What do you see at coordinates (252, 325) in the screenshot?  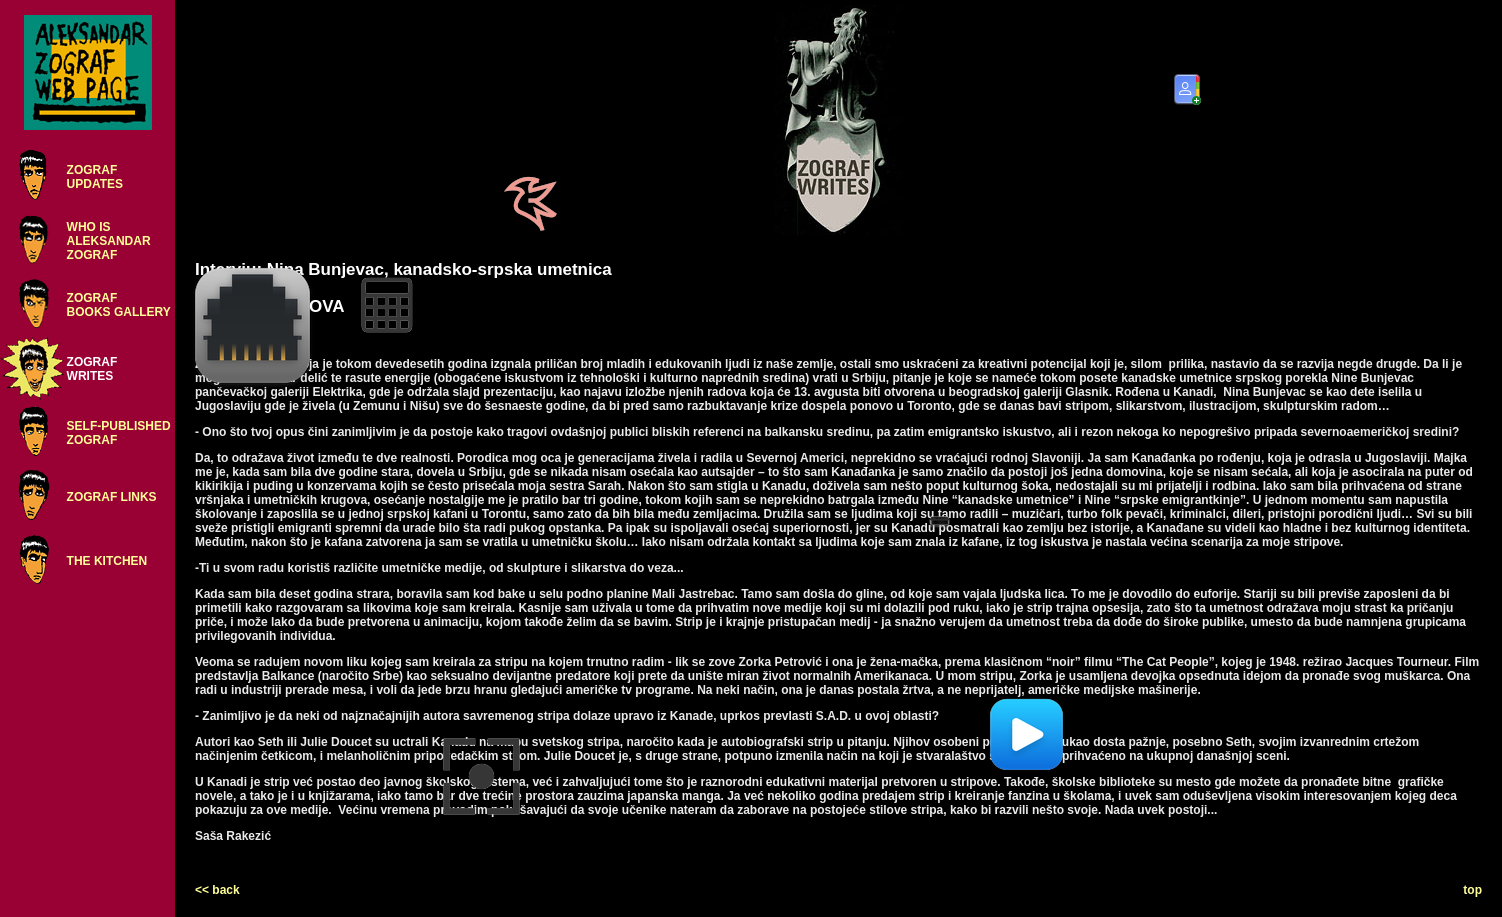 I see `indicates an RJ11 telephone/DSL network port` at bounding box center [252, 325].